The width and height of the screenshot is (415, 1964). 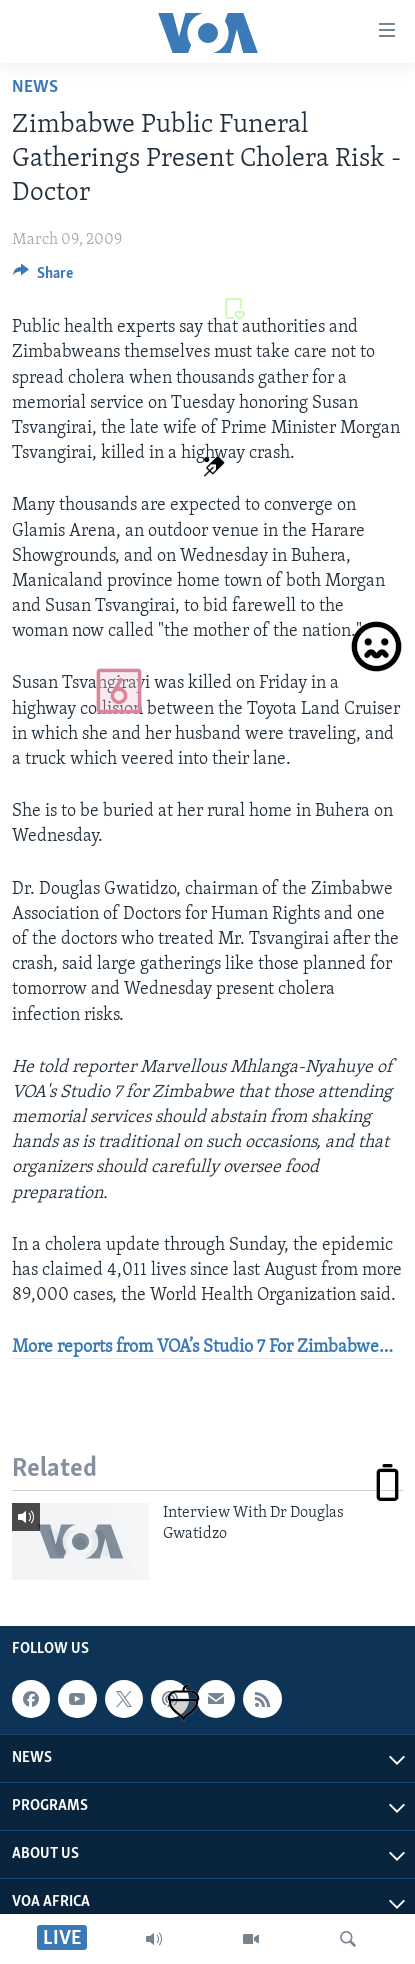 What do you see at coordinates (213, 466) in the screenshot?
I see `access cricket sports scores or content` at bounding box center [213, 466].